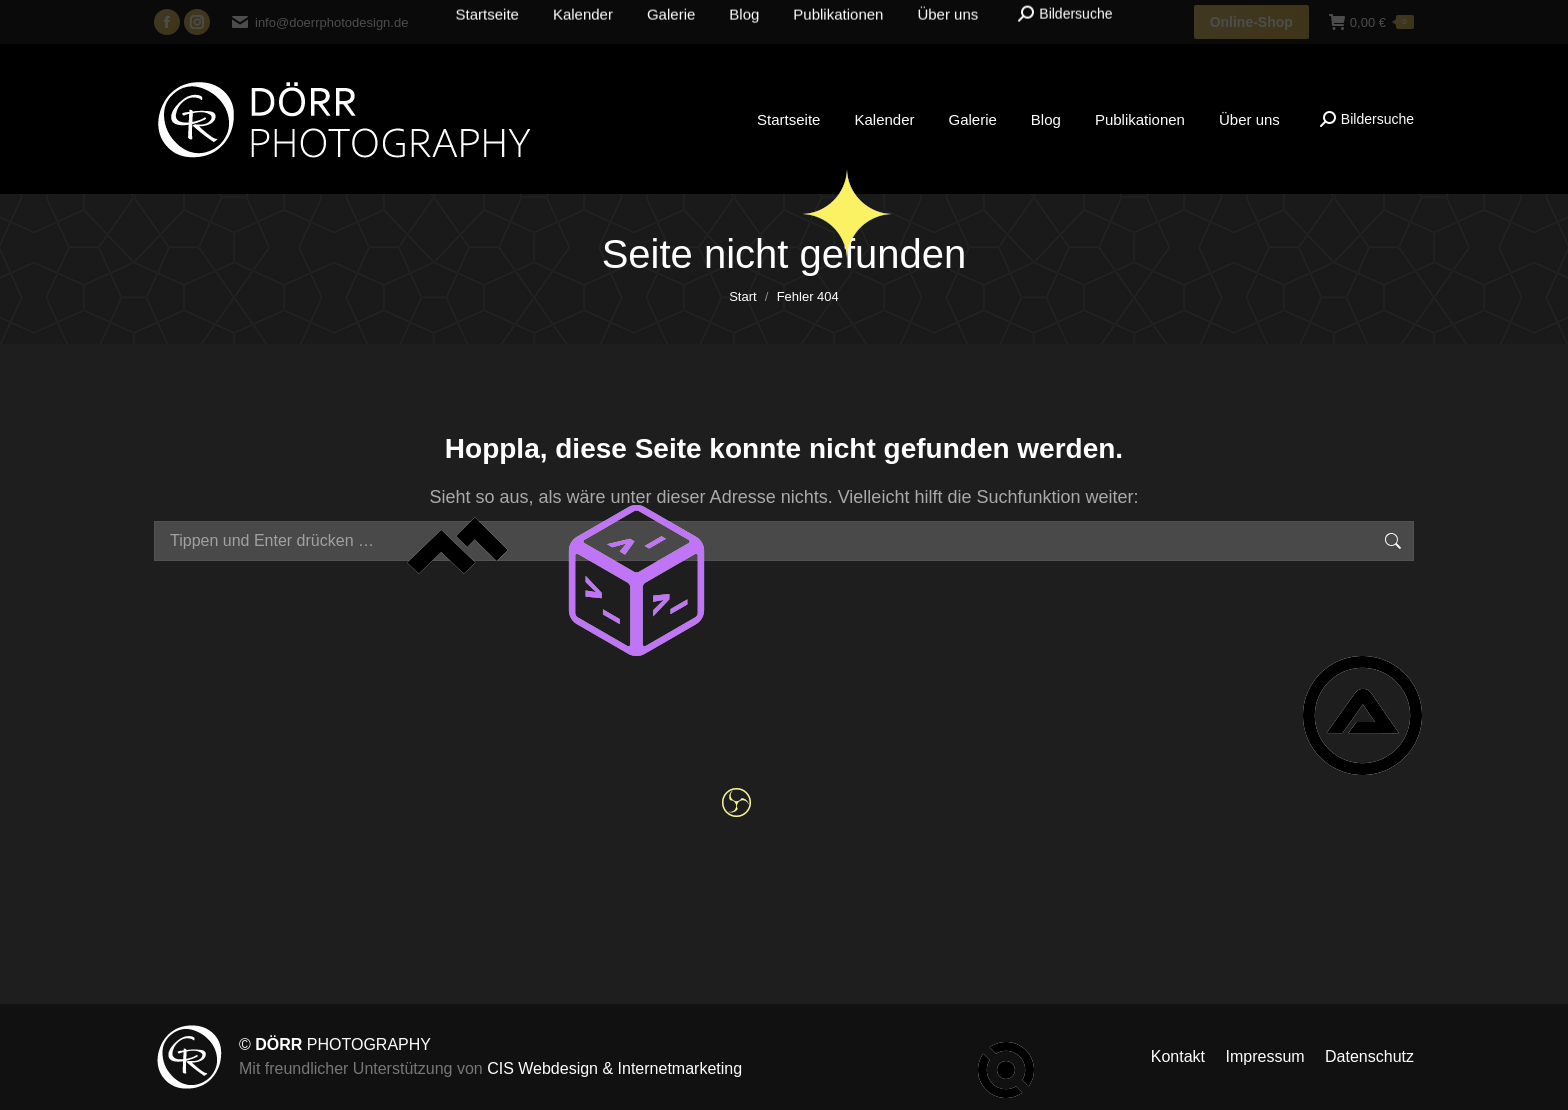  Describe the element at coordinates (1006, 1070) in the screenshot. I see `open void linux application` at that location.